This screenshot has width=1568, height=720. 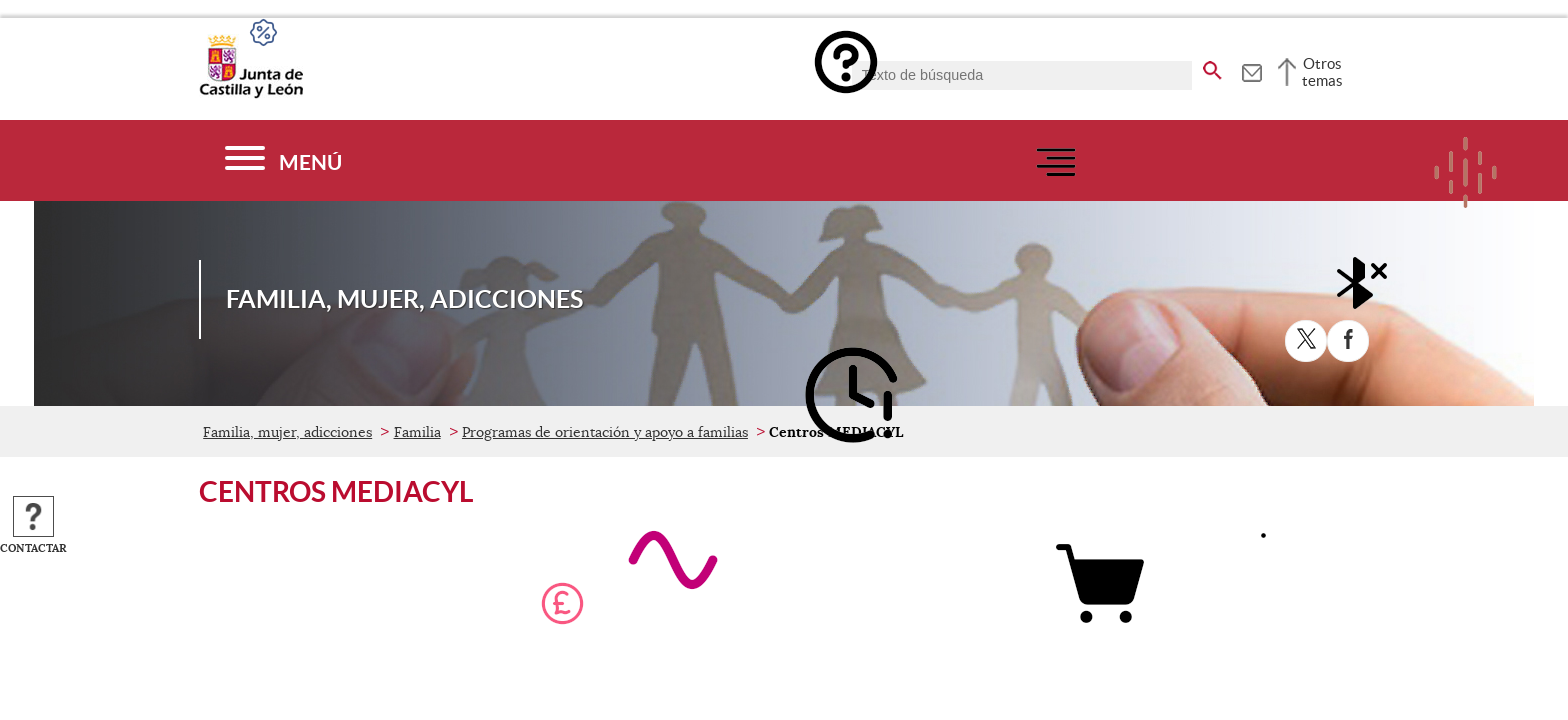 I want to click on view your shopping cart, so click(x=1101, y=583).